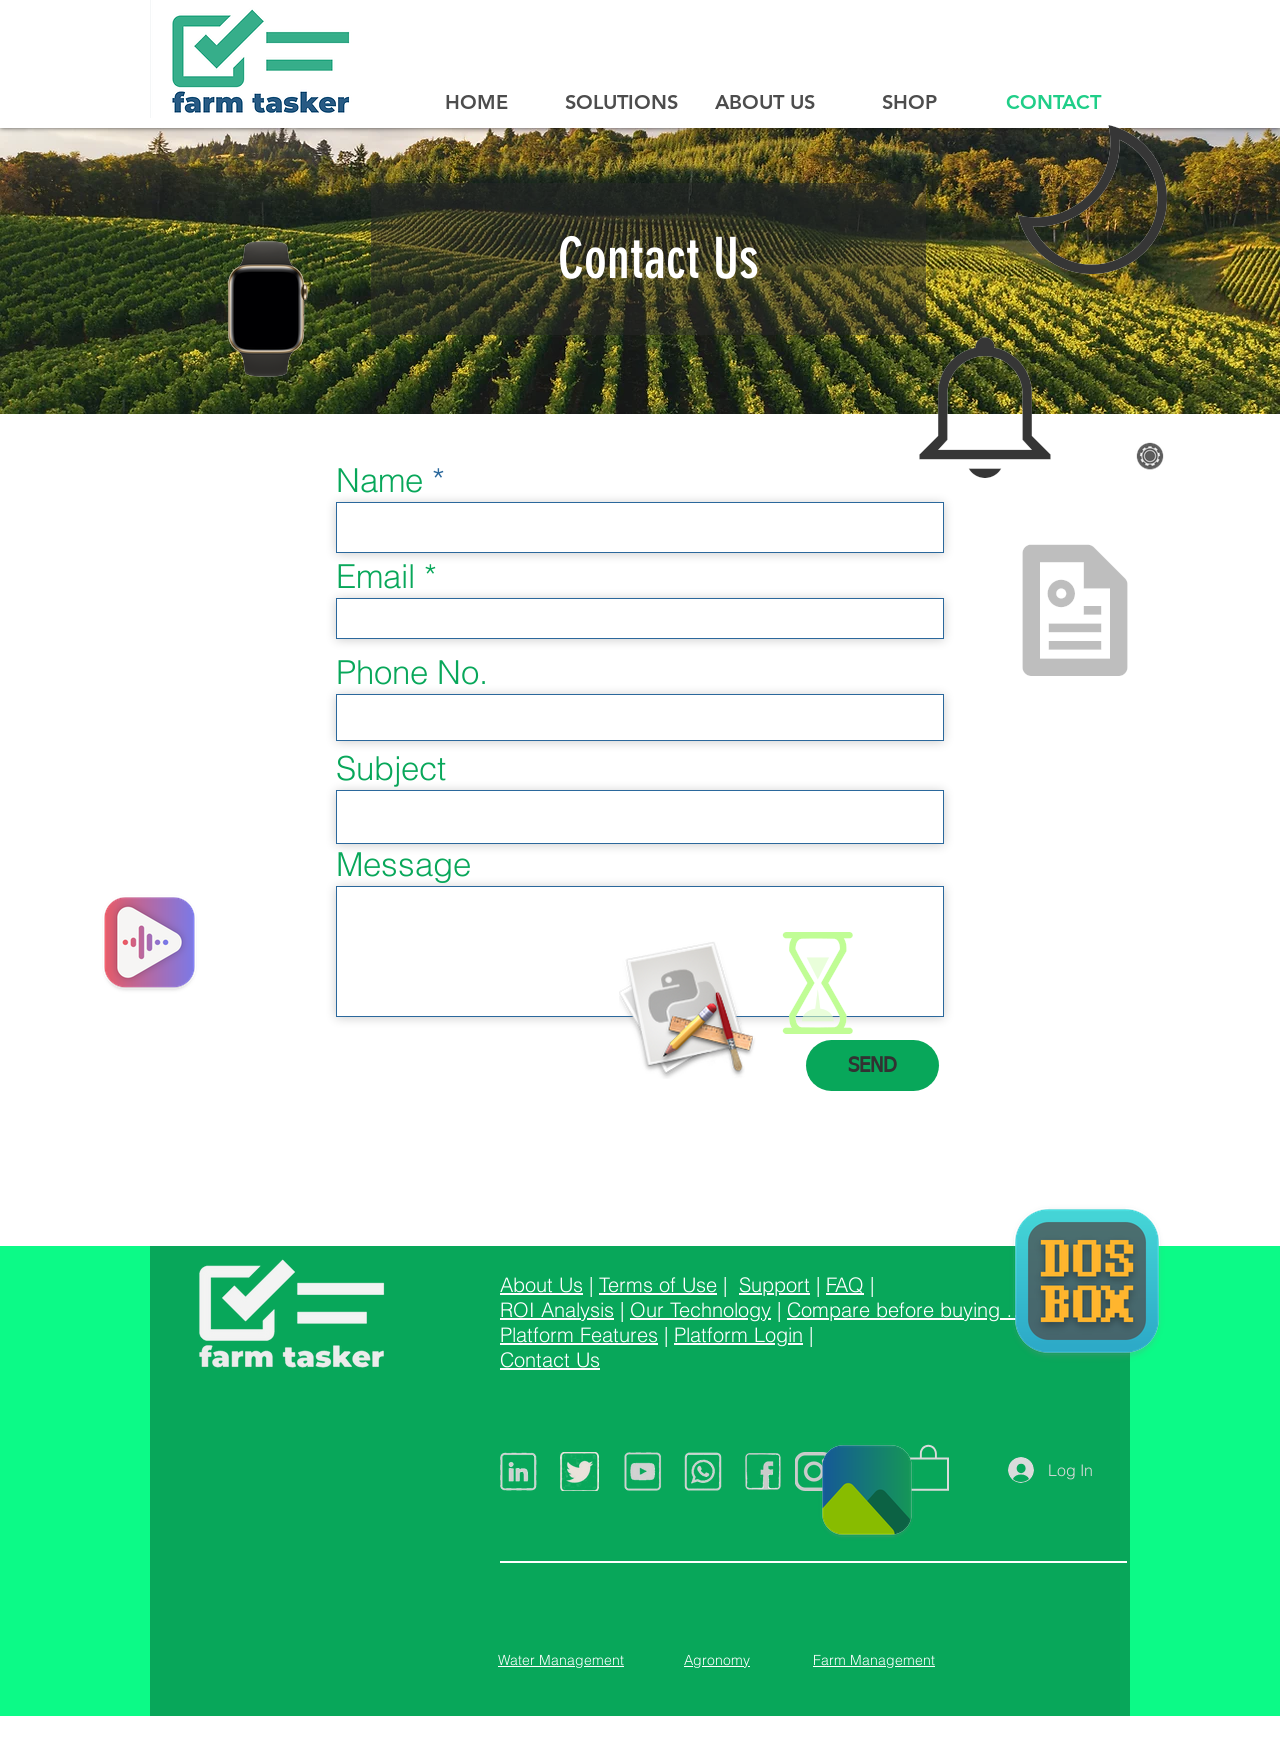  What do you see at coordinates (821, 983) in the screenshot?
I see `access screen time settings` at bounding box center [821, 983].